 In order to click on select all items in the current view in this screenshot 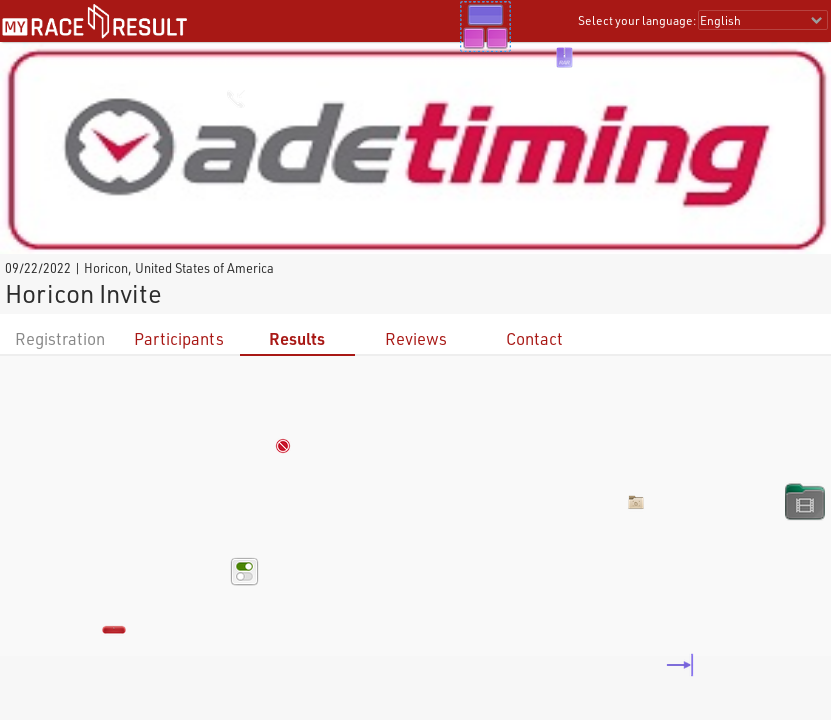, I will do `click(485, 26)`.